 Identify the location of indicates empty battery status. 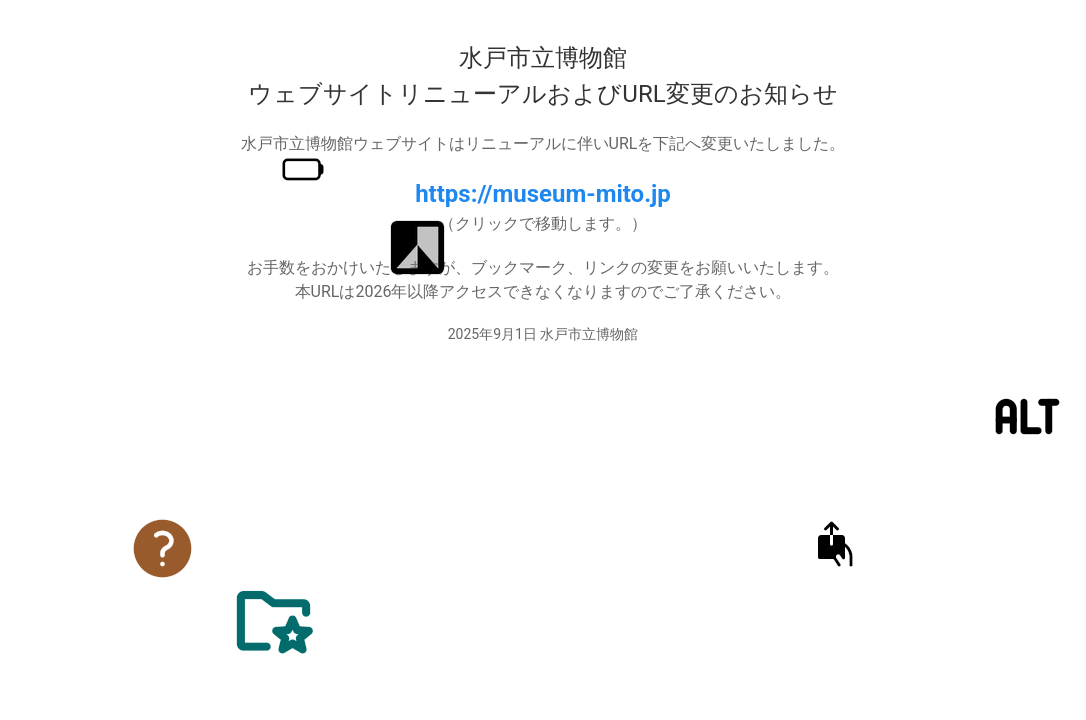
(303, 168).